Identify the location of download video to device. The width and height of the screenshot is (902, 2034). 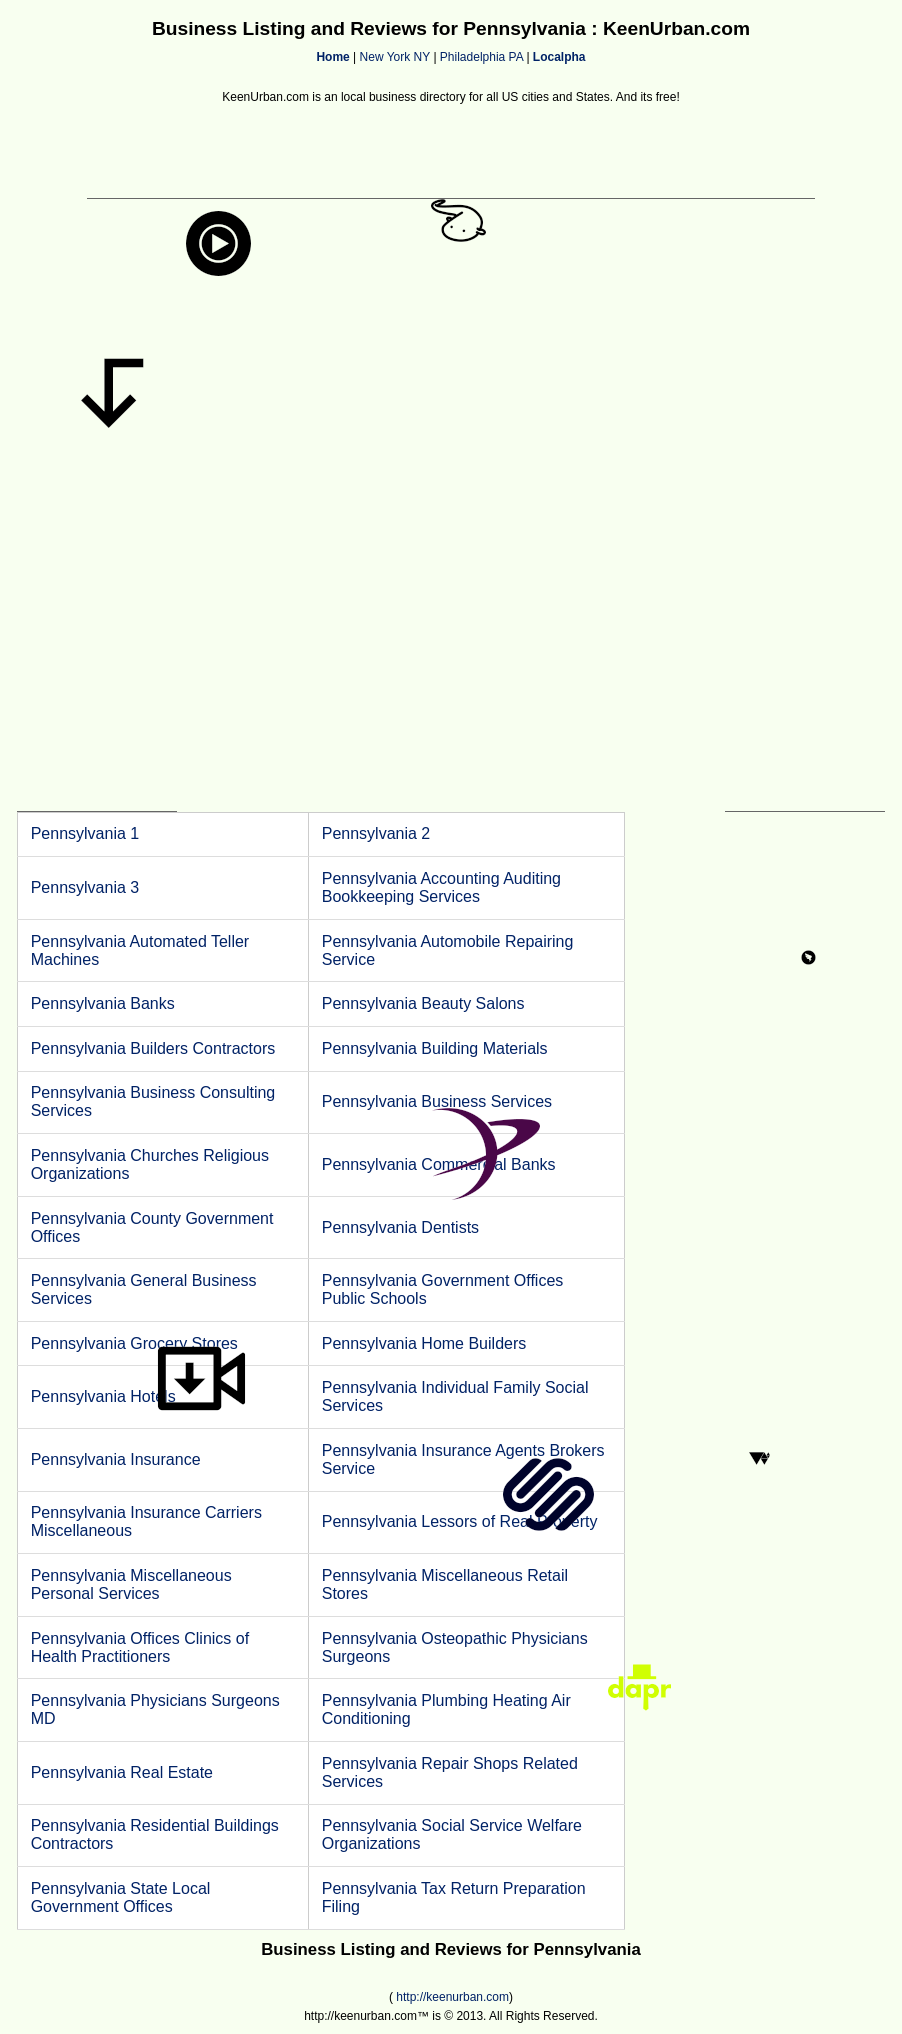
(201, 1378).